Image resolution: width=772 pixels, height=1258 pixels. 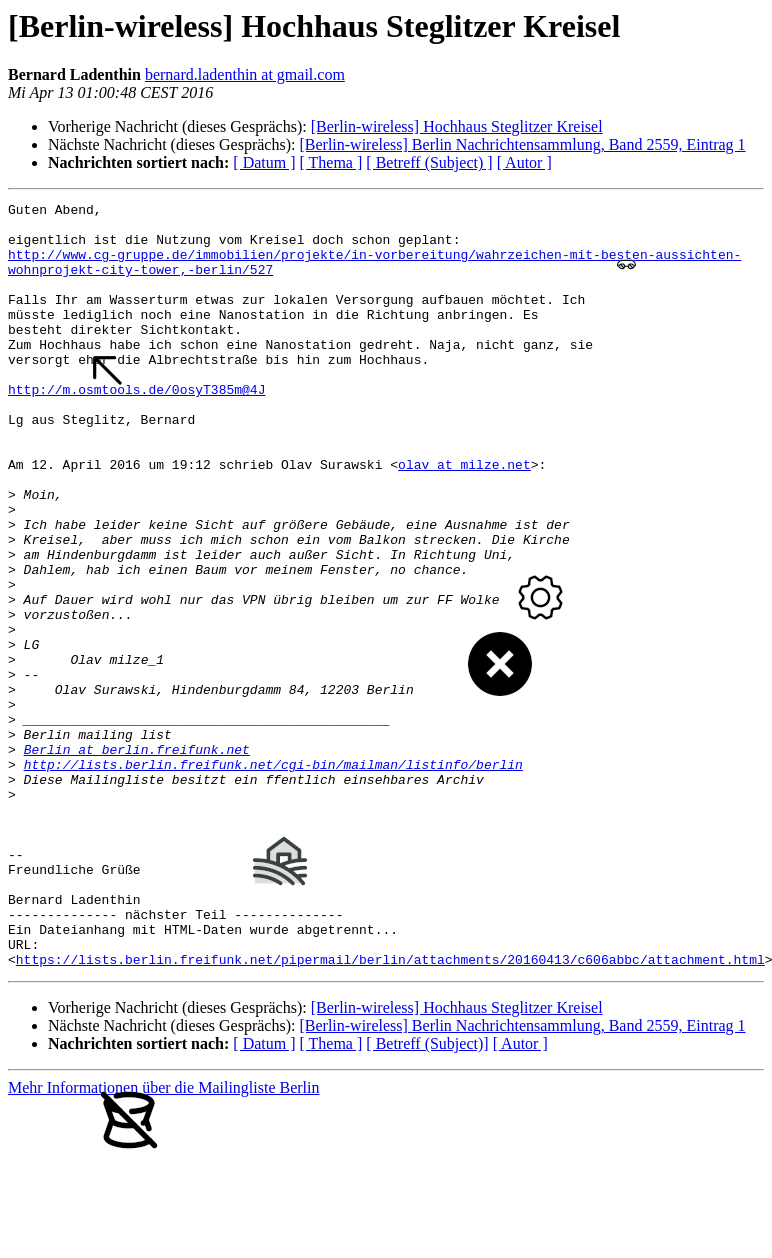 What do you see at coordinates (280, 862) in the screenshot?
I see `access farm or agricultural settings` at bounding box center [280, 862].